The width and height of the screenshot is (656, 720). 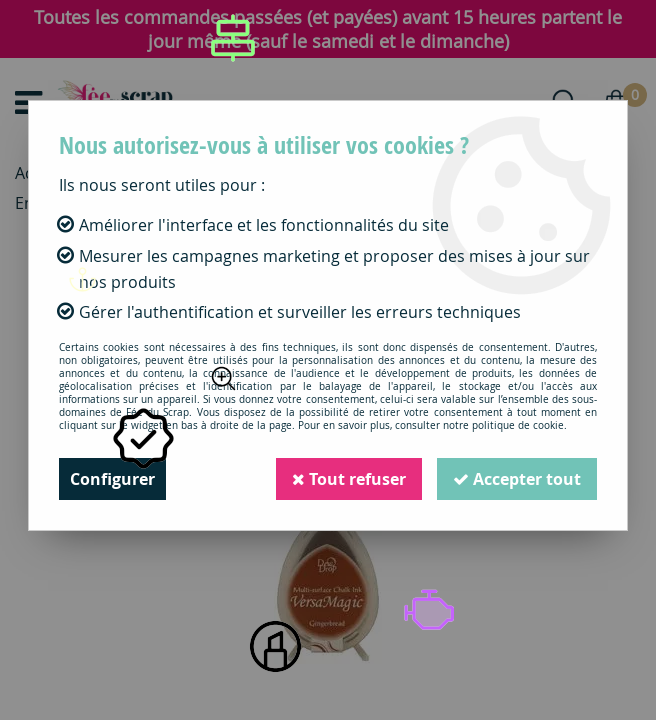 I want to click on align objects to horizontal center, so click(x=233, y=38).